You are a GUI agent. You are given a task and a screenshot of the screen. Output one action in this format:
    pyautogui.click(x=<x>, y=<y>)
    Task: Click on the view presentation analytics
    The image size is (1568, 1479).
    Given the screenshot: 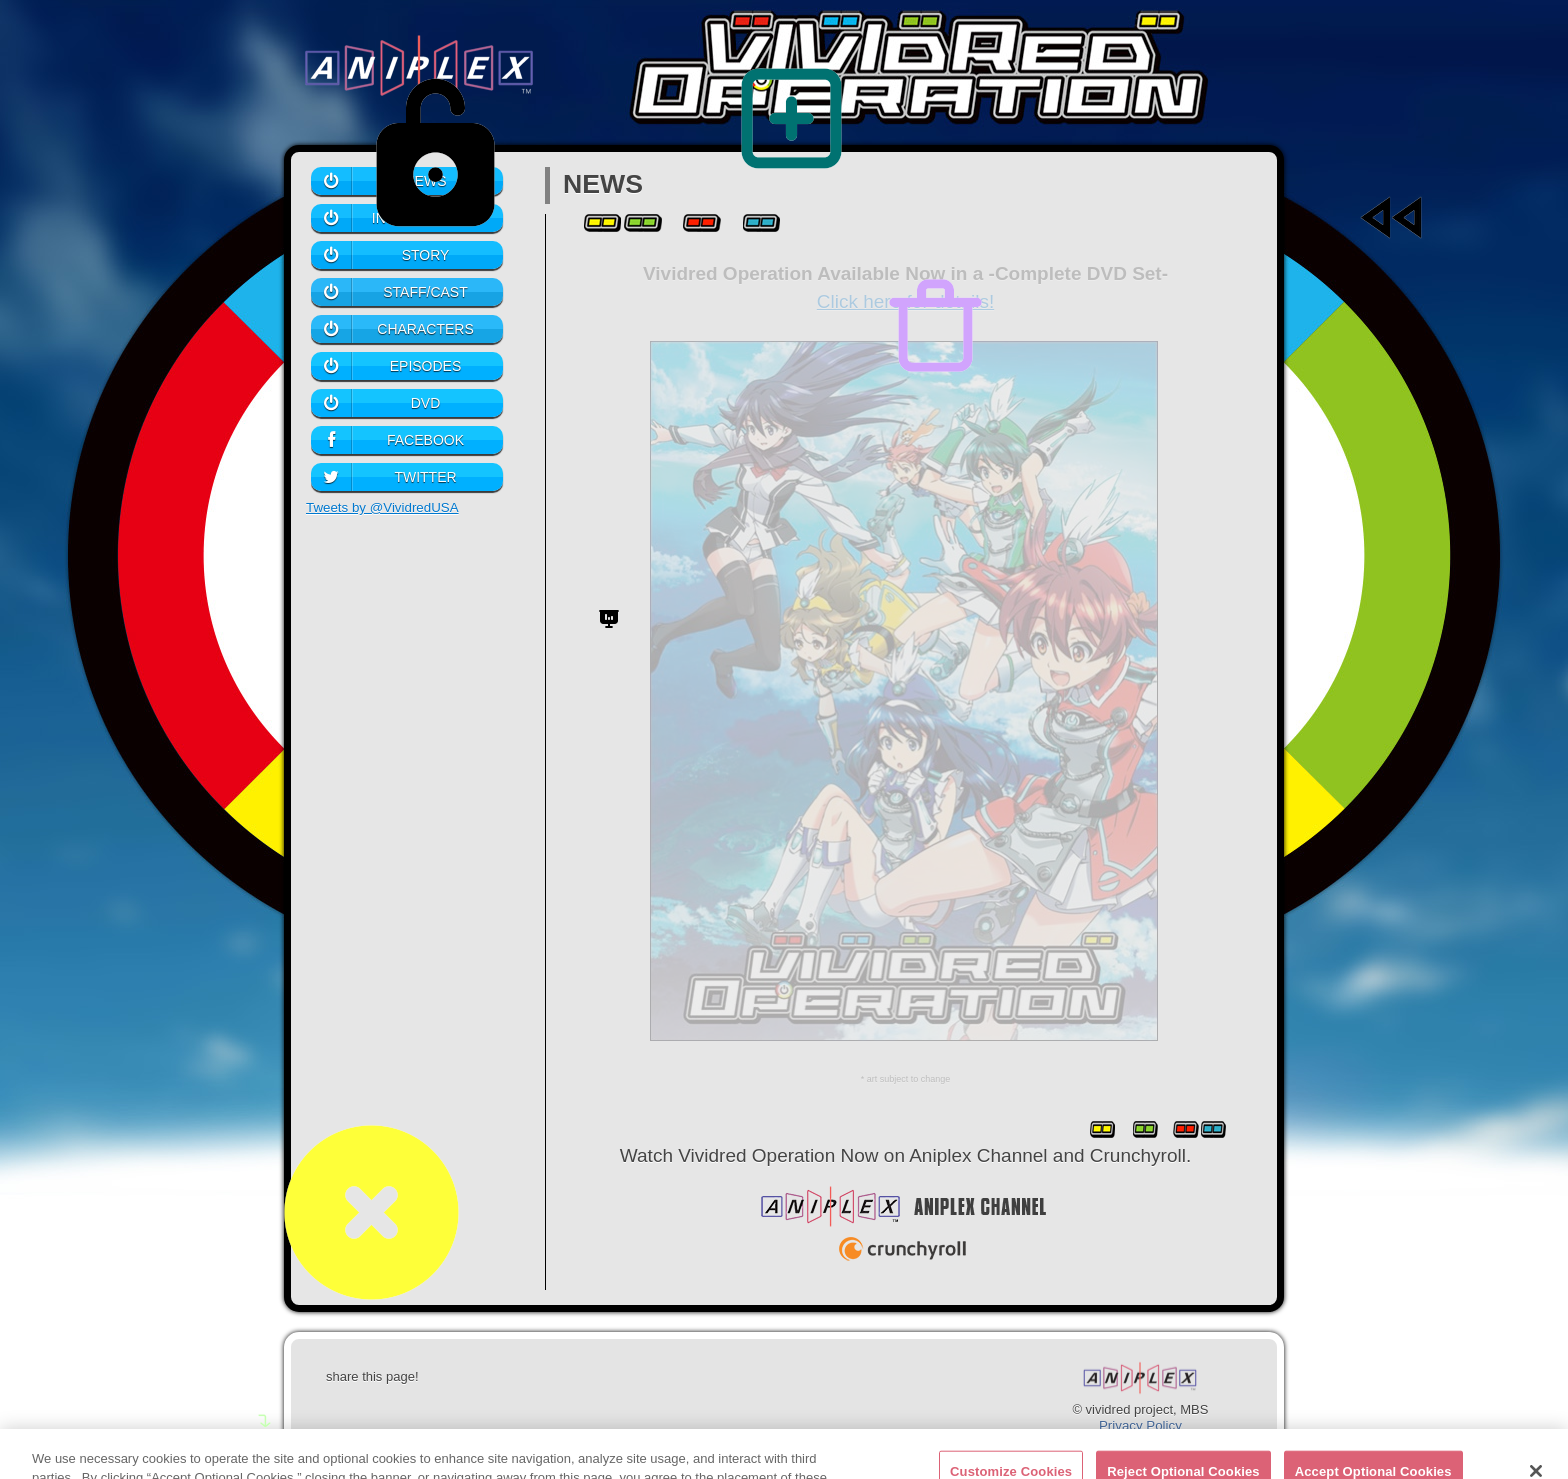 What is the action you would take?
    pyautogui.click(x=609, y=619)
    